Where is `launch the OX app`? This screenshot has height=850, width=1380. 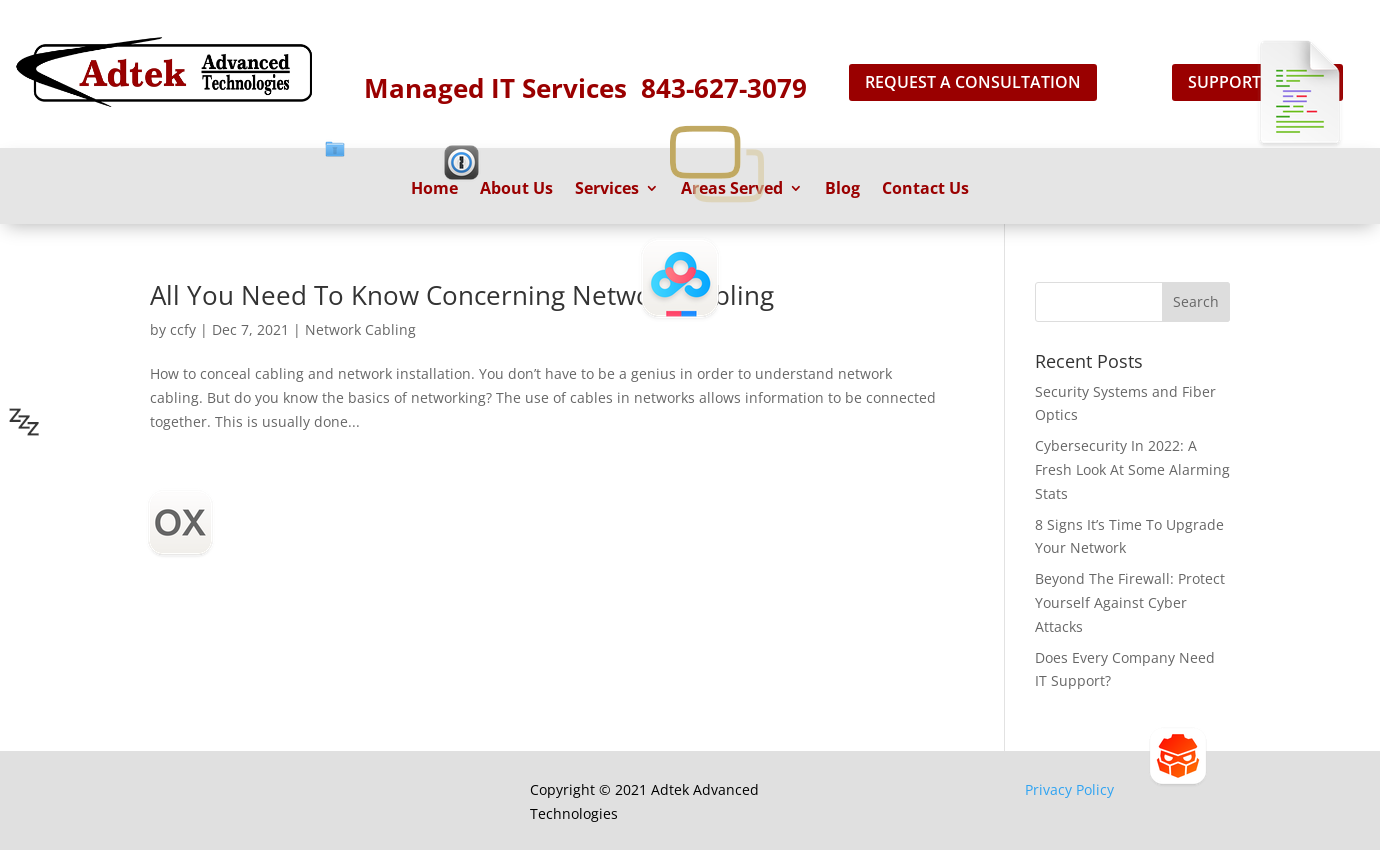
launch the OX app is located at coordinates (180, 522).